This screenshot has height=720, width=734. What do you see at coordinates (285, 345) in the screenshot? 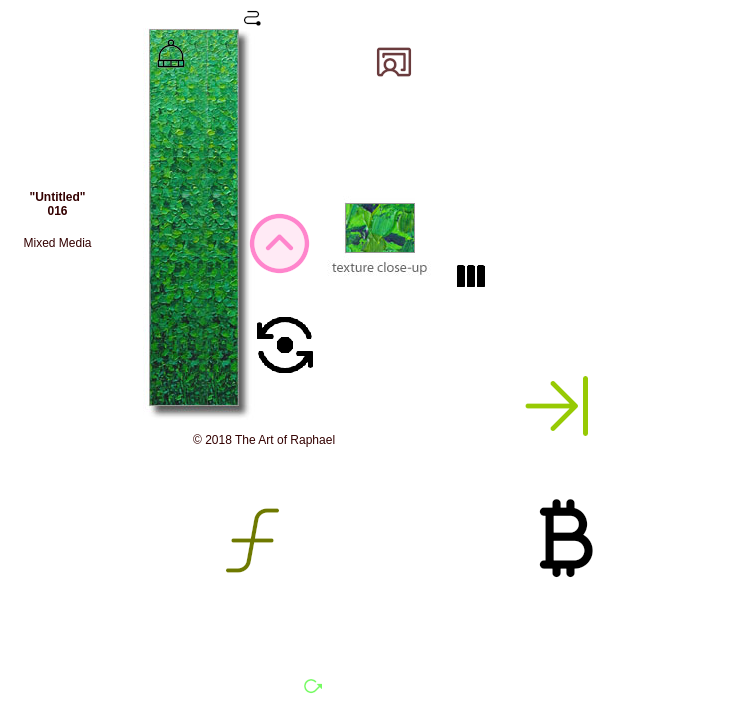
I see `switch between front and rear camera` at bounding box center [285, 345].